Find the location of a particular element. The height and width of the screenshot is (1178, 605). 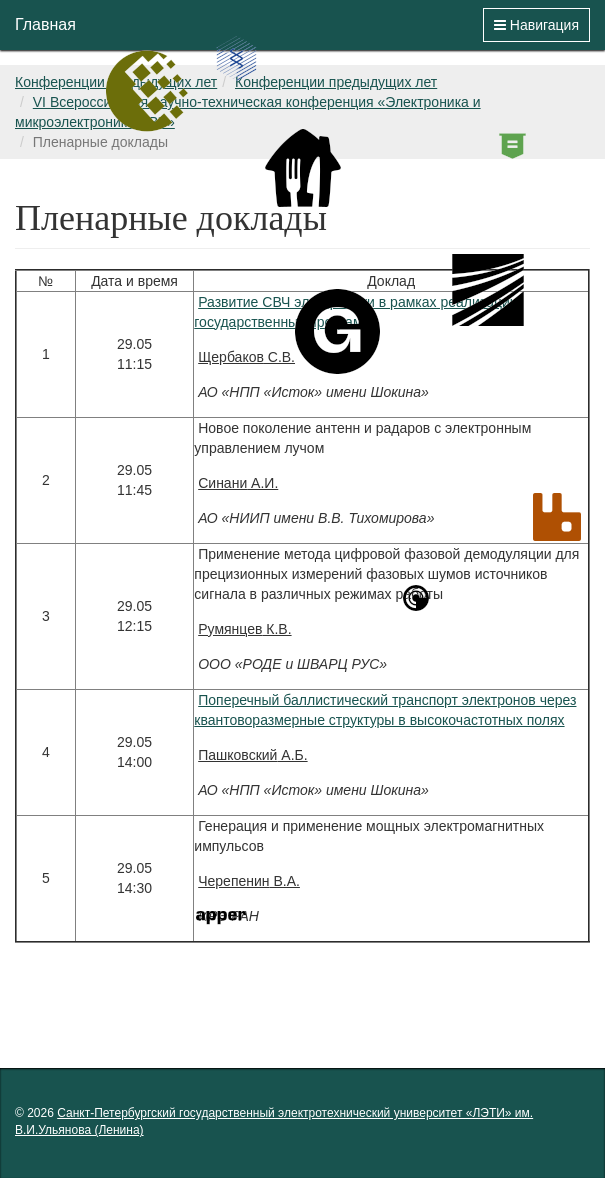

open pocket casts app is located at coordinates (416, 598).